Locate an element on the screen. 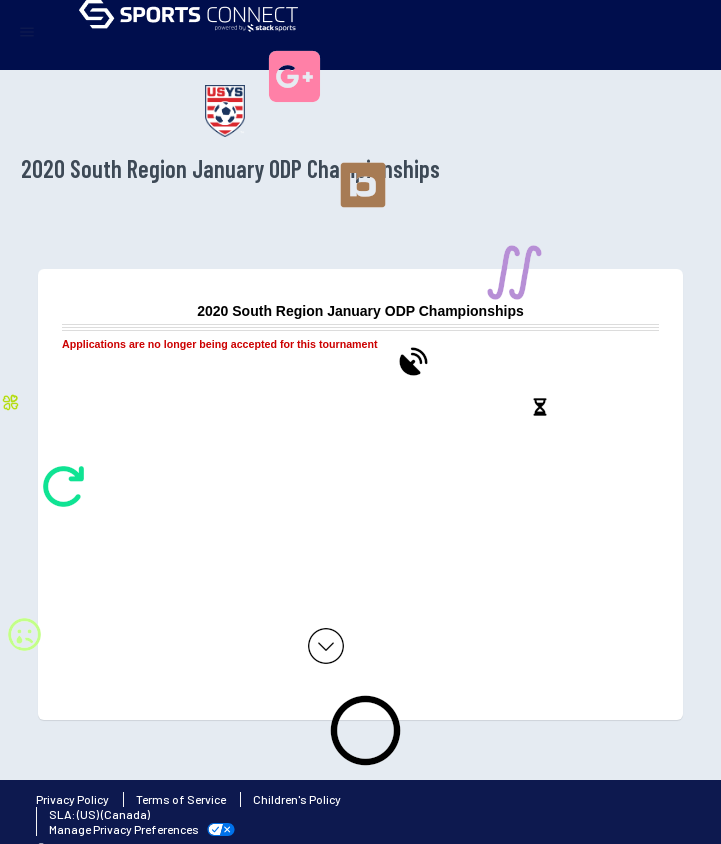  indicates an error or something went wrong is located at coordinates (24, 634).